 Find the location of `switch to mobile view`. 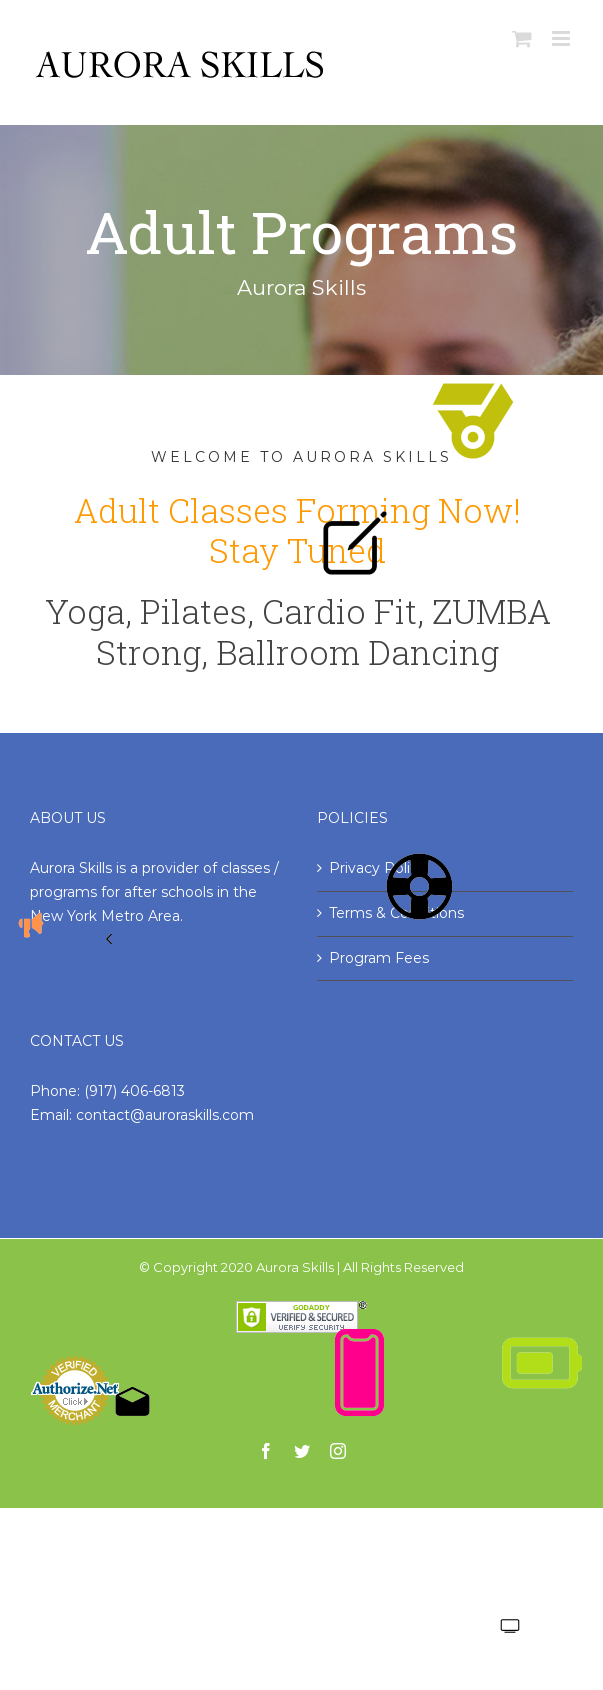

switch to mobile view is located at coordinates (359, 1372).